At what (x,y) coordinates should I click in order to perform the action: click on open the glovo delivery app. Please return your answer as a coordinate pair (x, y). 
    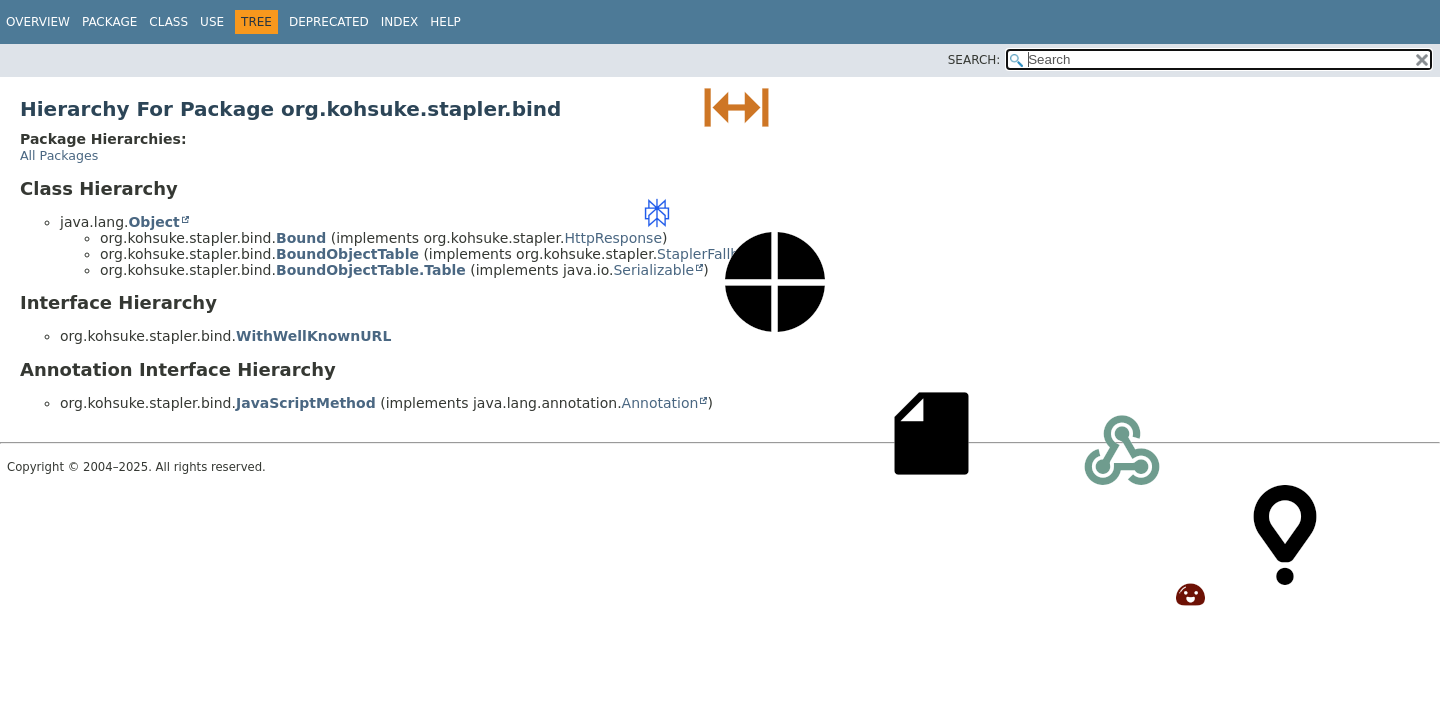
    Looking at the image, I should click on (1285, 535).